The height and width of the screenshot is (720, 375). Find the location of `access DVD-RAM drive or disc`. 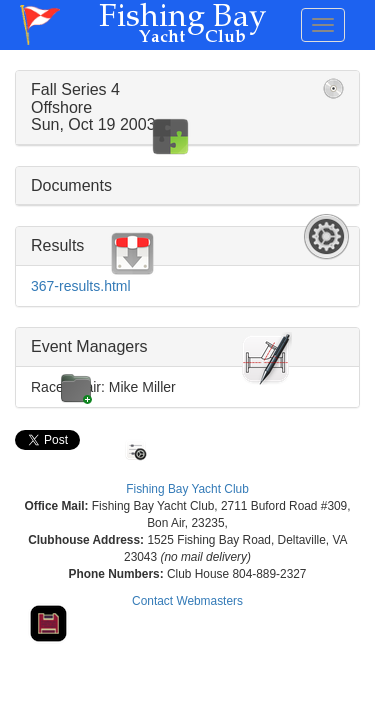

access DVD-RAM drive or disc is located at coordinates (333, 88).